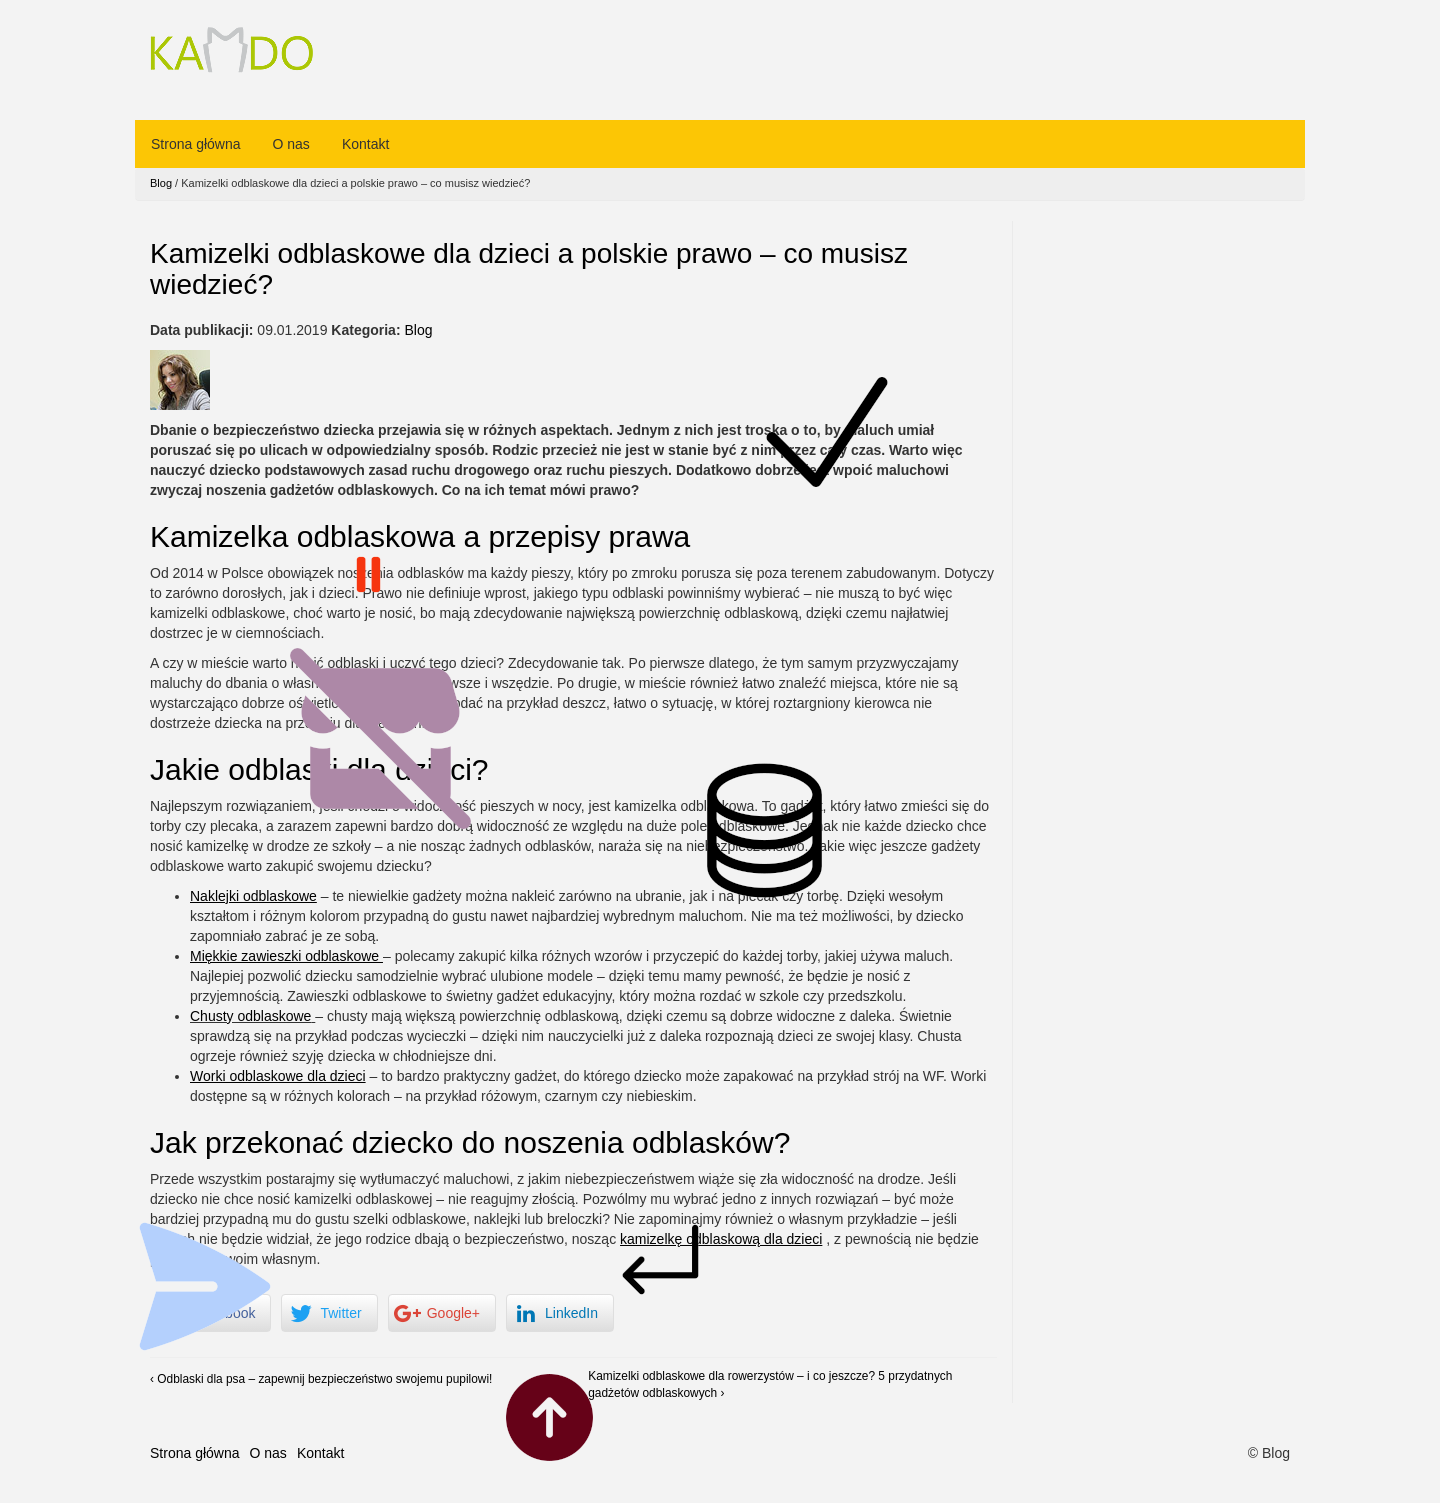 The height and width of the screenshot is (1503, 1440). What do you see at coordinates (202, 1286) in the screenshot?
I see `send a message` at bounding box center [202, 1286].